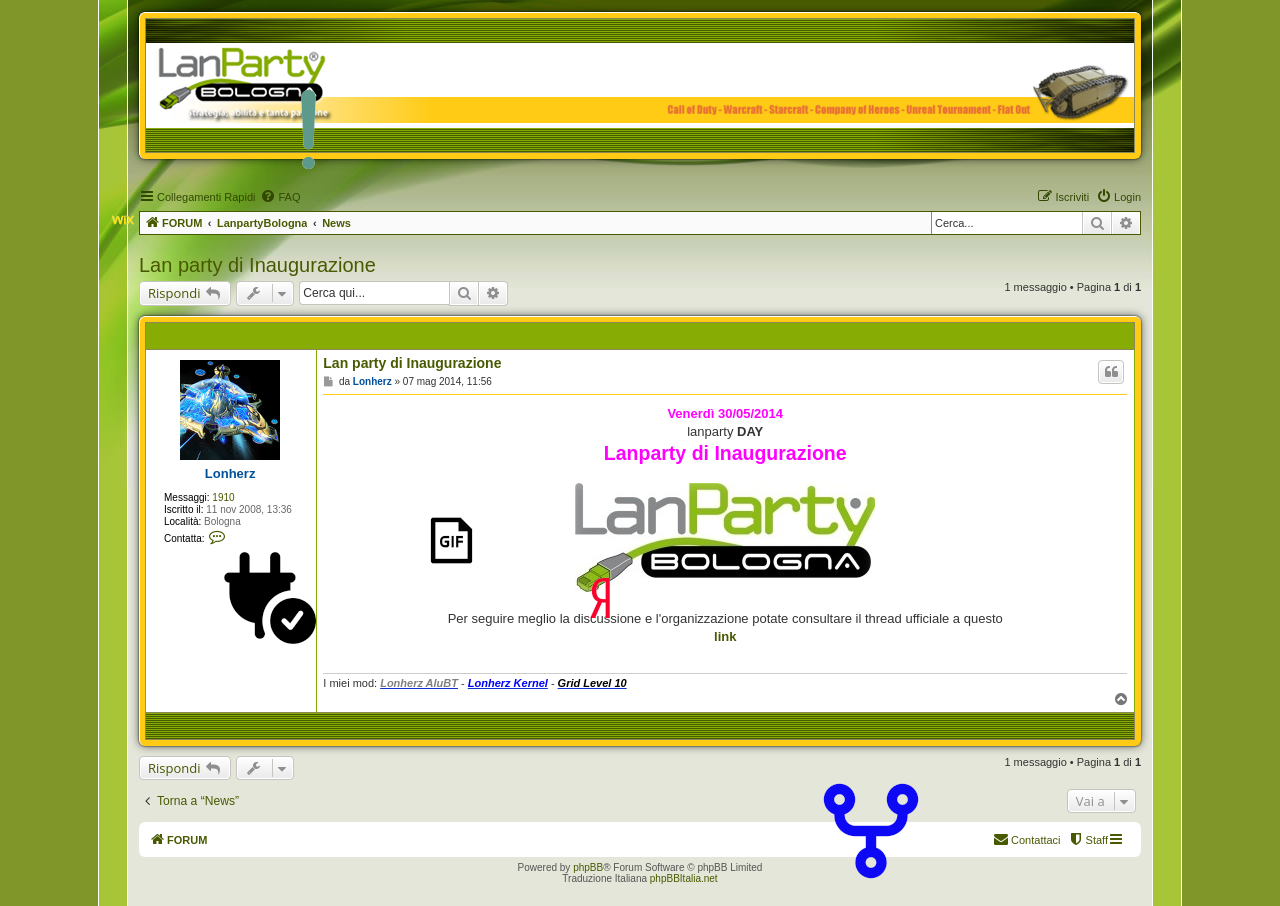 The height and width of the screenshot is (906, 1280). What do you see at coordinates (308, 129) in the screenshot?
I see `indicates a warning or alert requiring attention` at bounding box center [308, 129].